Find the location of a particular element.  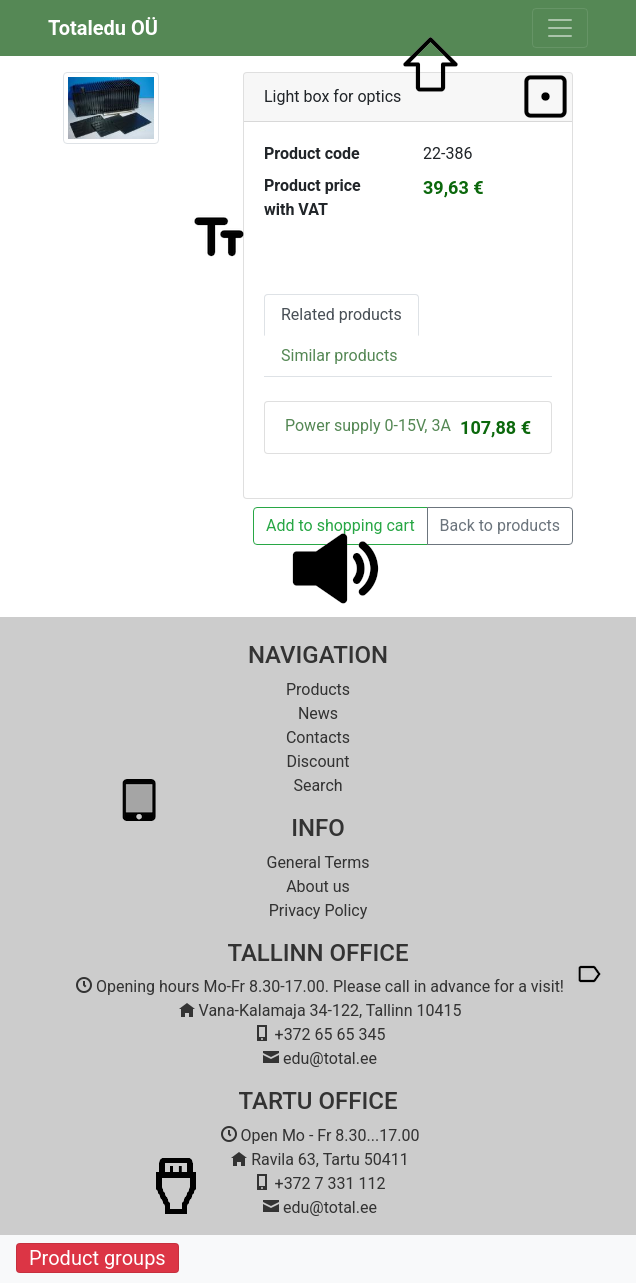

configure HDMI input settings is located at coordinates (176, 1186).